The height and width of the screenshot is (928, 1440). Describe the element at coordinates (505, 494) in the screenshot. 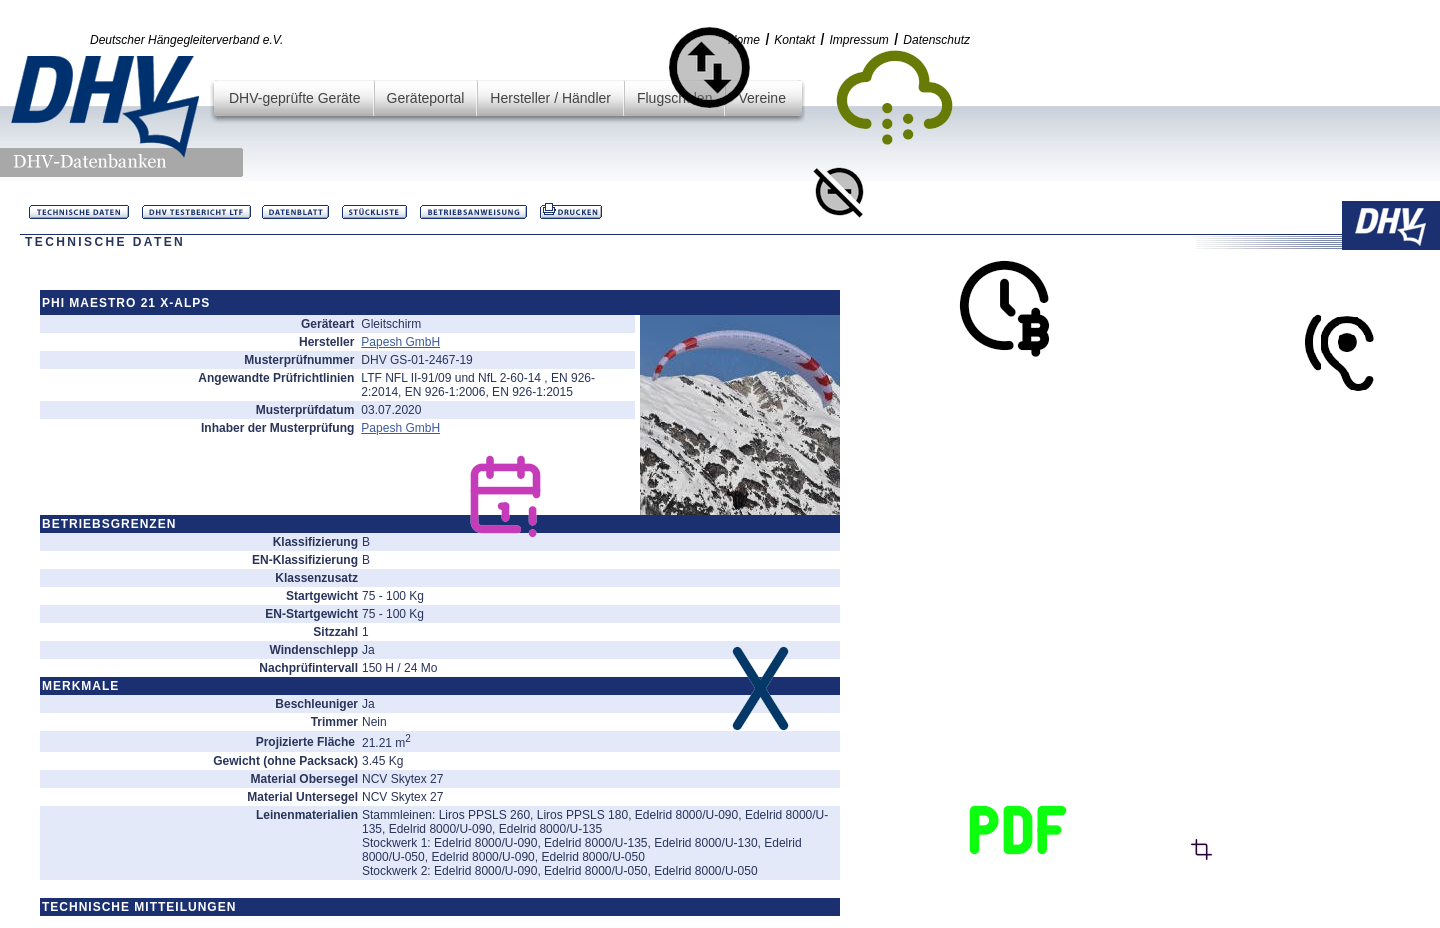

I see `calendar event requiring attention` at that location.